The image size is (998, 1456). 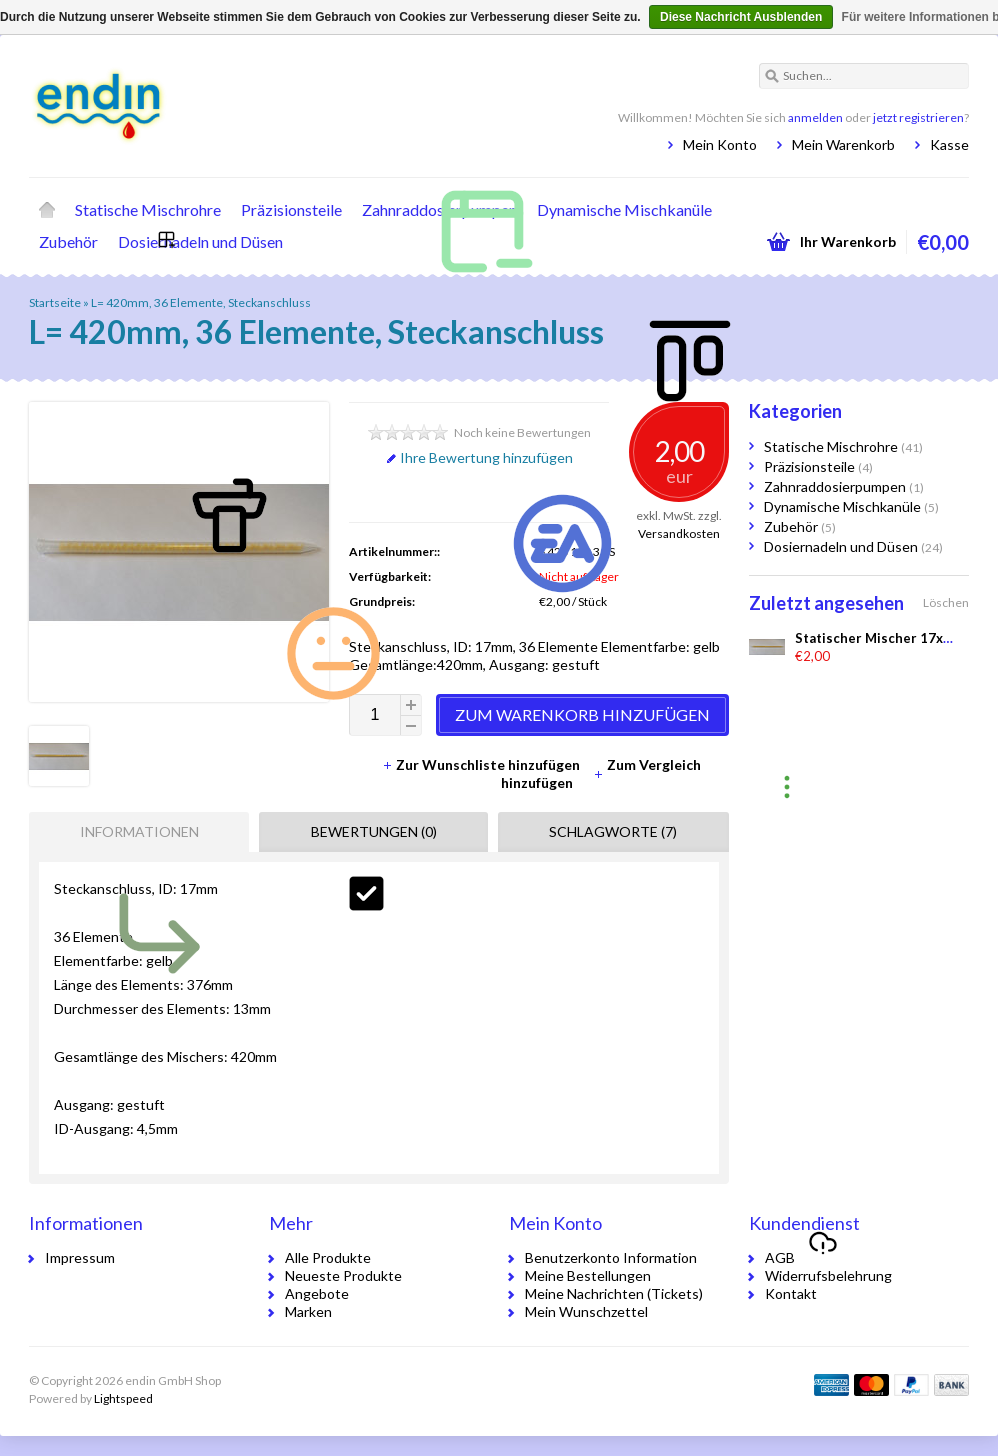 What do you see at coordinates (787, 787) in the screenshot?
I see `open additional options menu` at bounding box center [787, 787].